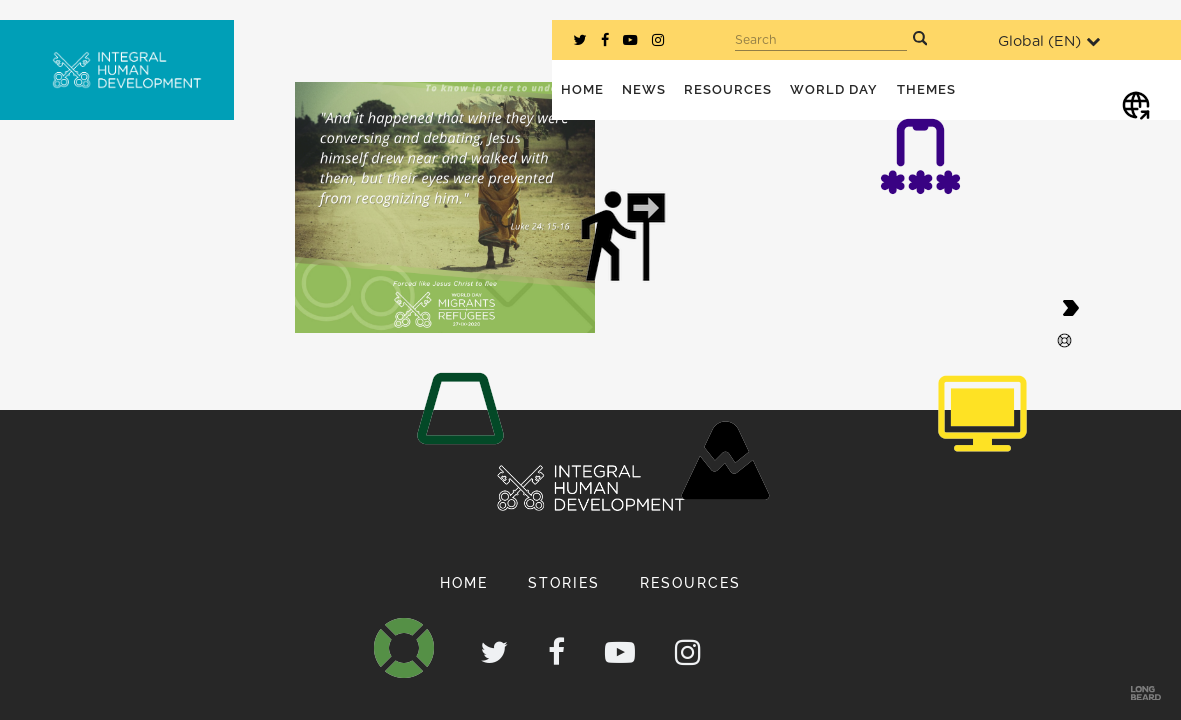 This screenshot has height=720, width=1181. I want to click on follow directional signage or wayfinding, so click(625, 236).